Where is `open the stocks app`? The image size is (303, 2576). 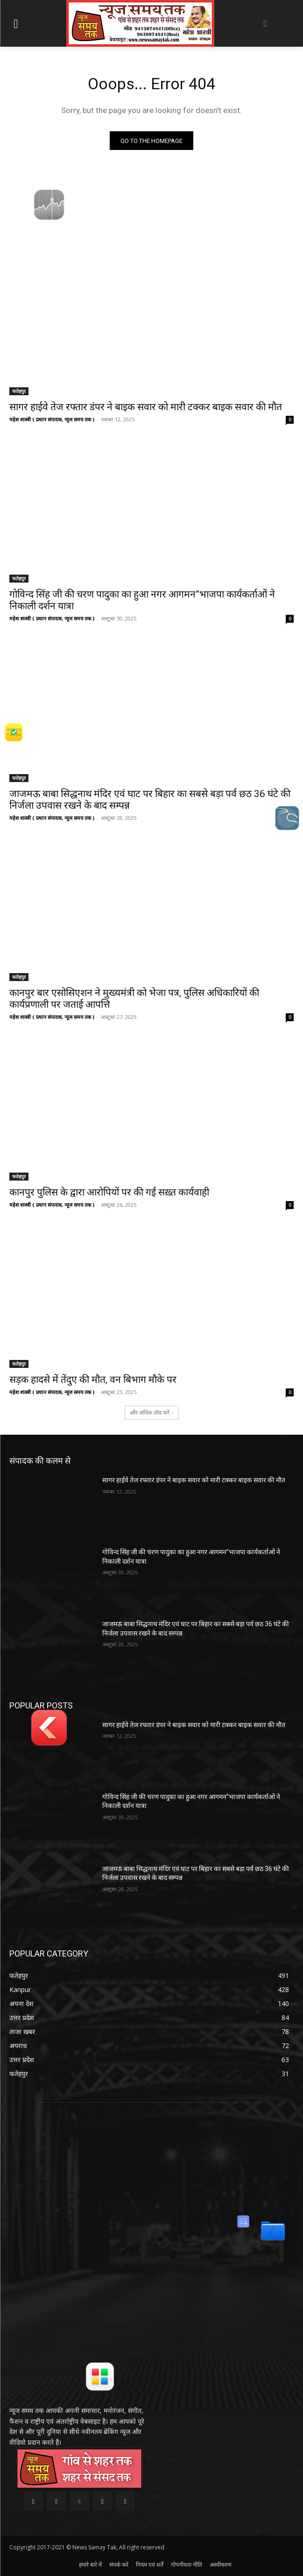
open the stocks app is located at coordinates (49, 205).